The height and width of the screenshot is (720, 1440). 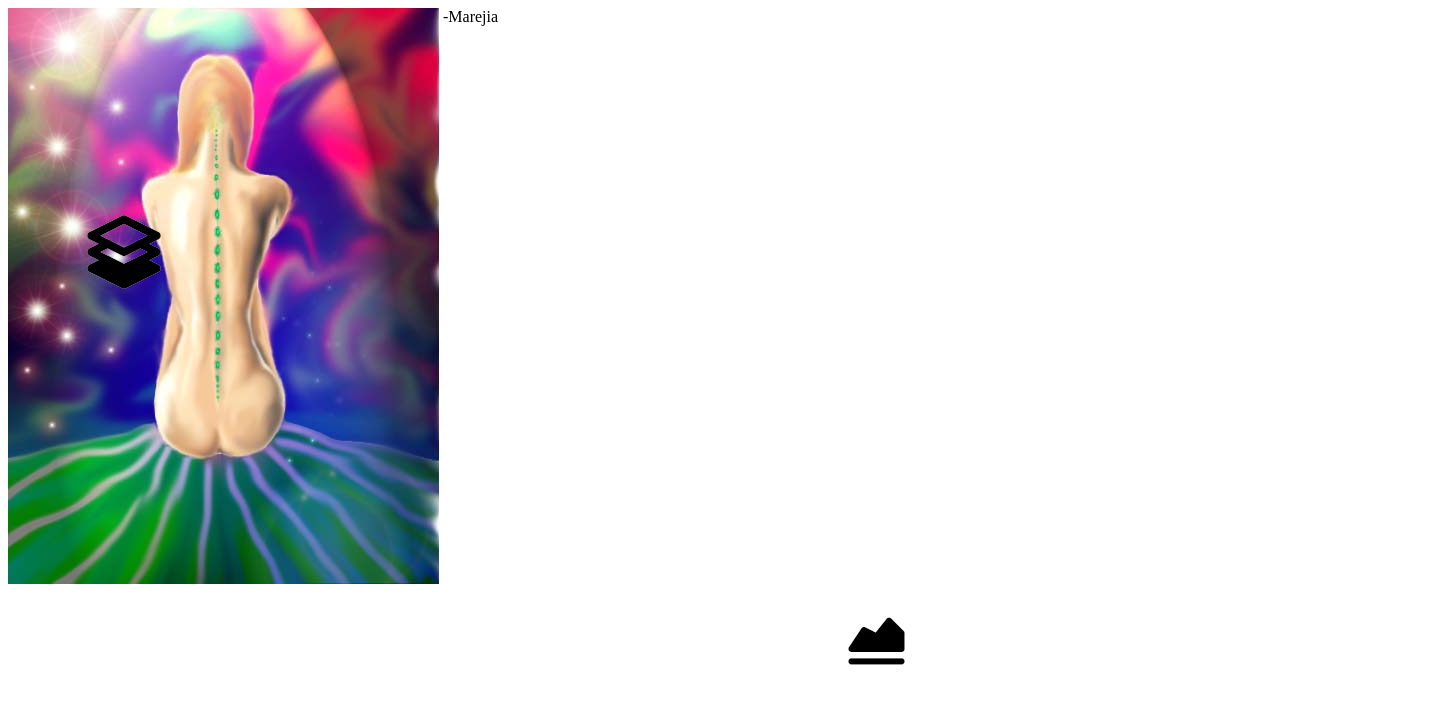 What do you see at coordinates (876, 639) in the screenshot?
I see `view area chart or graph` at bounding box center [876, 639].